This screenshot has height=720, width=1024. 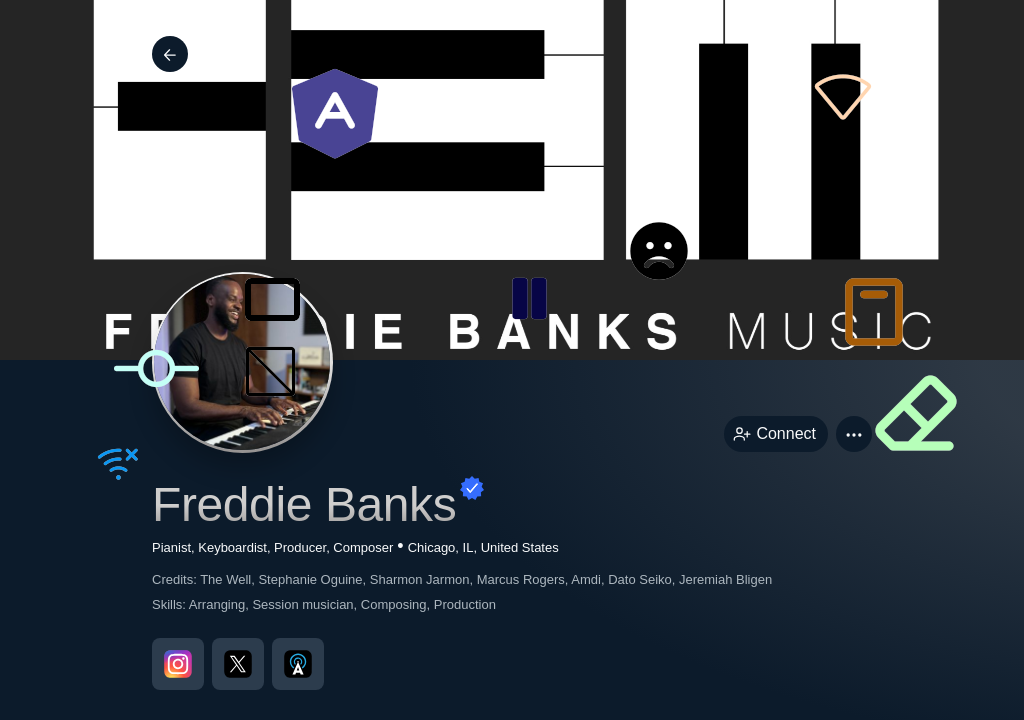 What do you see at coordinates (270, 371) in the screenshot?
I see `placeholder for missing or unavailable image content` at bounding box center [270, 371].